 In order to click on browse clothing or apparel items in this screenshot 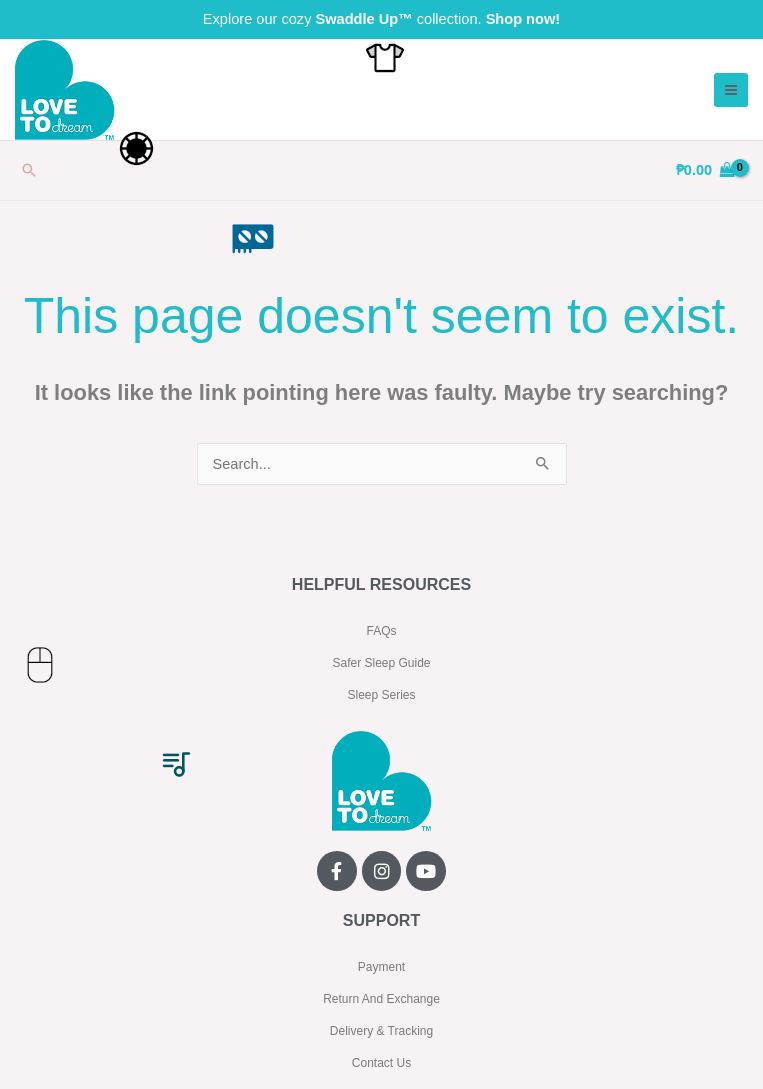, I will do `click(385, 58)`.